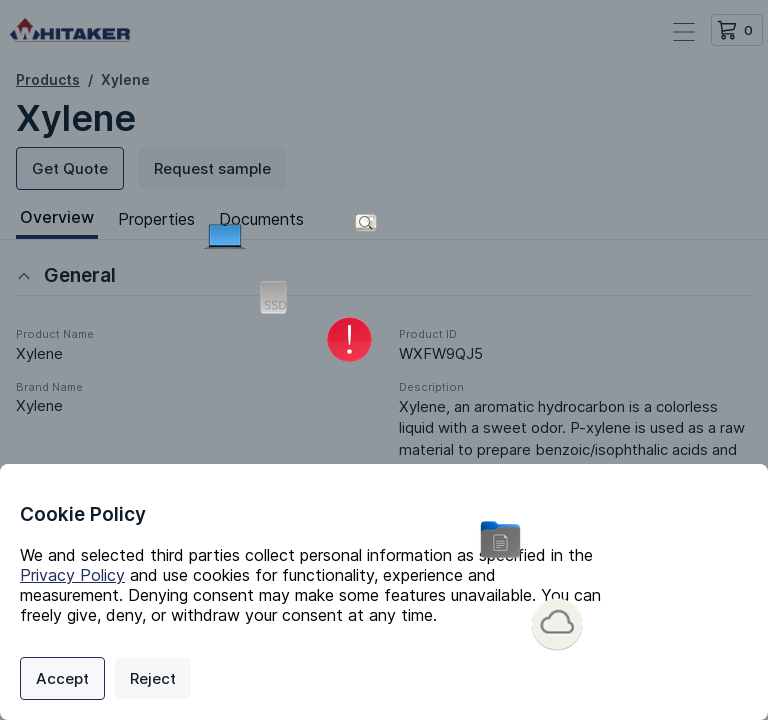 The width and height of the screenshot is (768, 720). Describe the element at coordinates (349, 339) in the screenshot. I see `indicates a warning or alert requiring attention` at that location.